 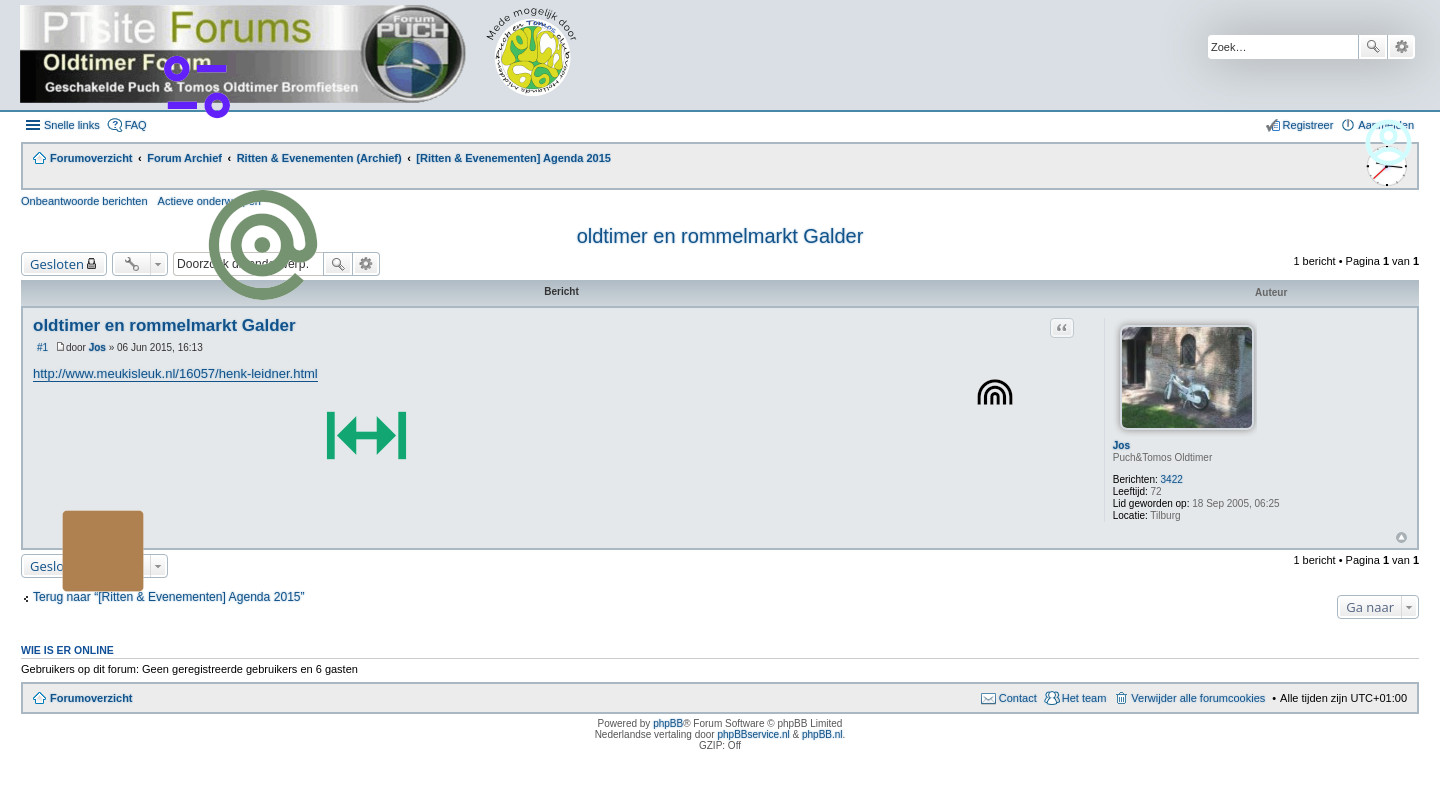 What do you see at coordinates (995, 392) in the screenshot?
I see `view weather conditions` at bounding box center [995, 392].